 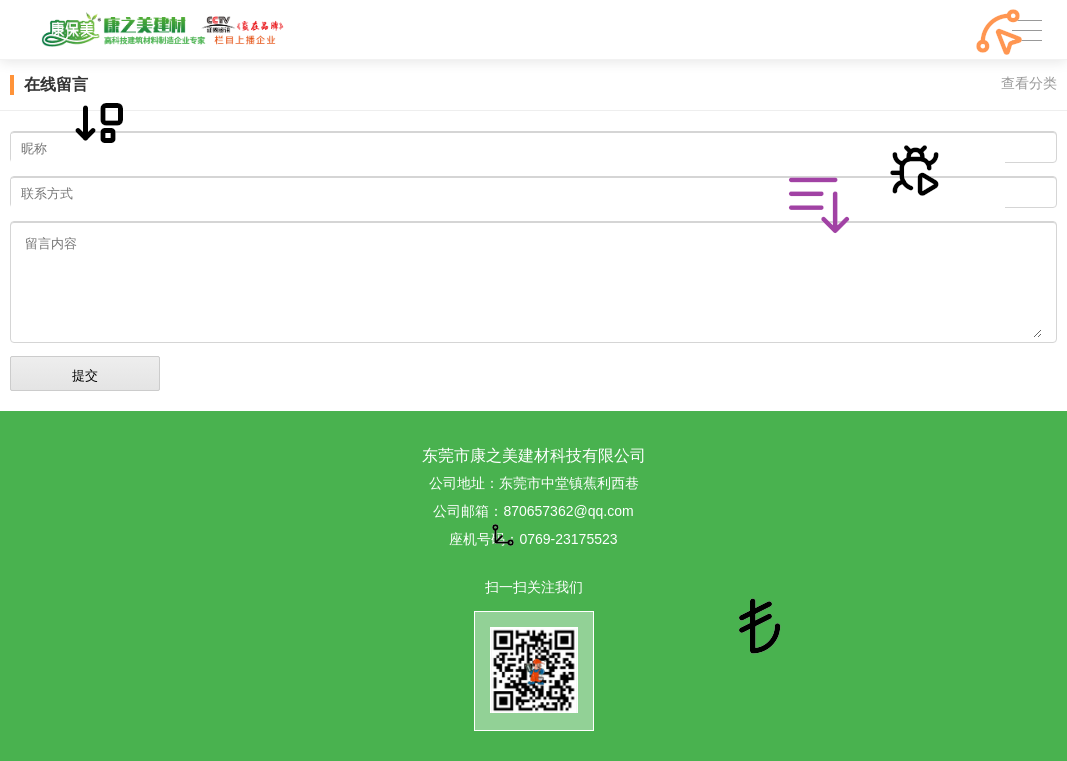 I want to click on view or select Turkish lira currency, so click(x=761, y=626).